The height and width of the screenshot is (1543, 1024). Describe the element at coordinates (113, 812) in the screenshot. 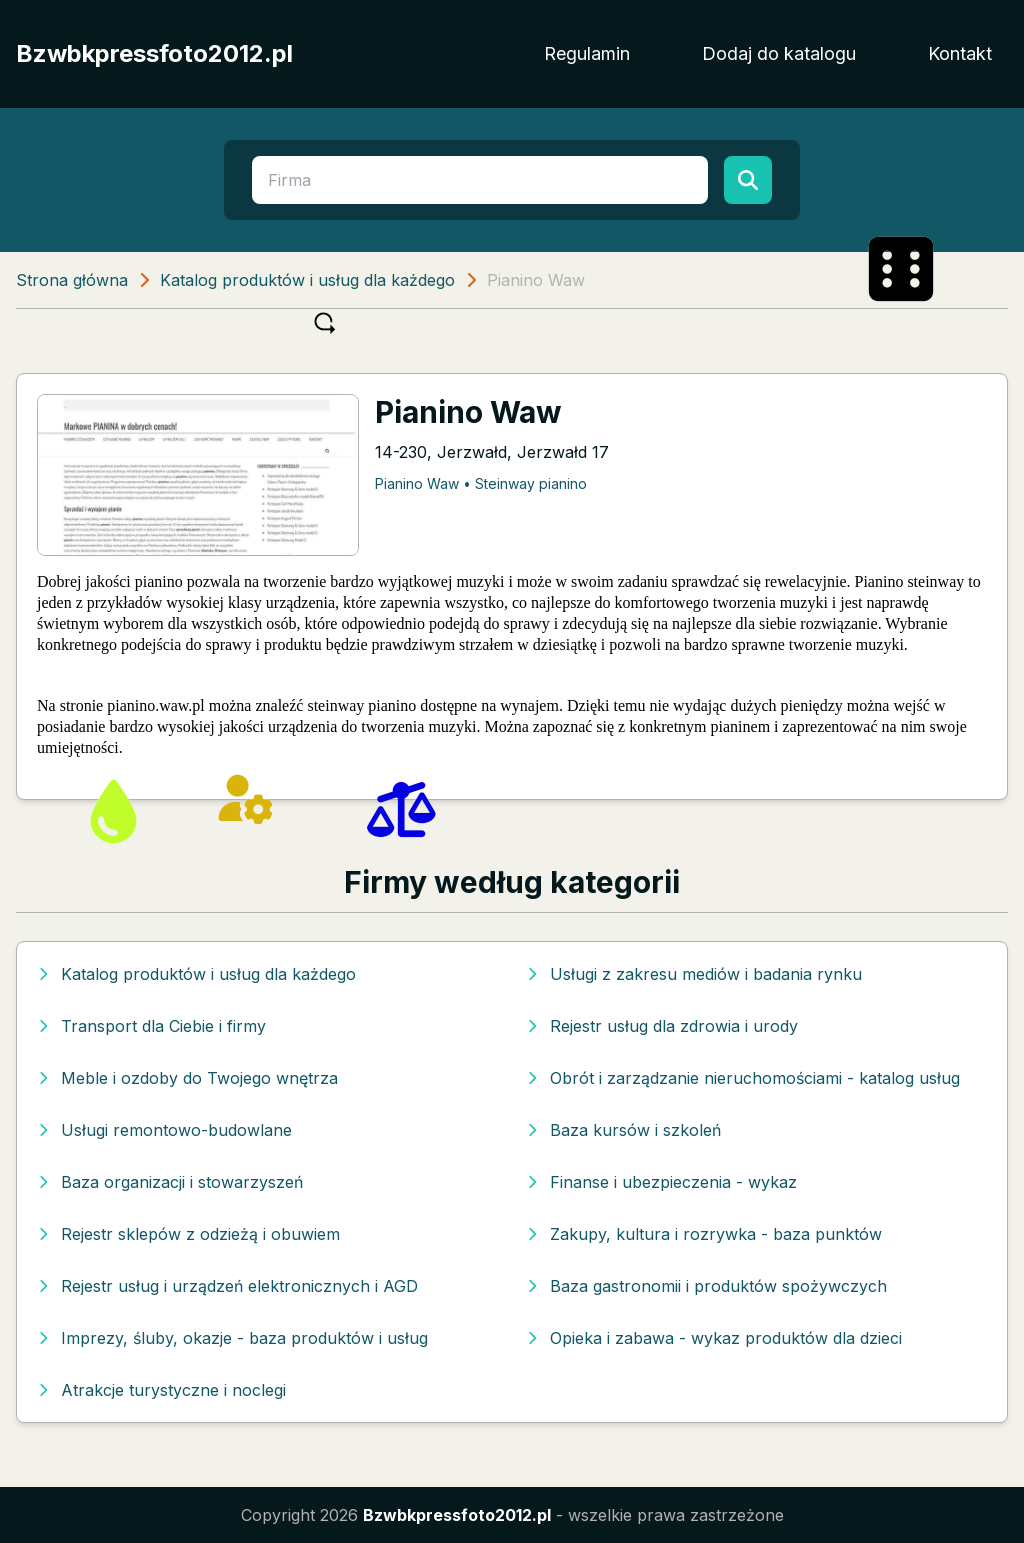

I see `adjust color or tint settings` at that location.